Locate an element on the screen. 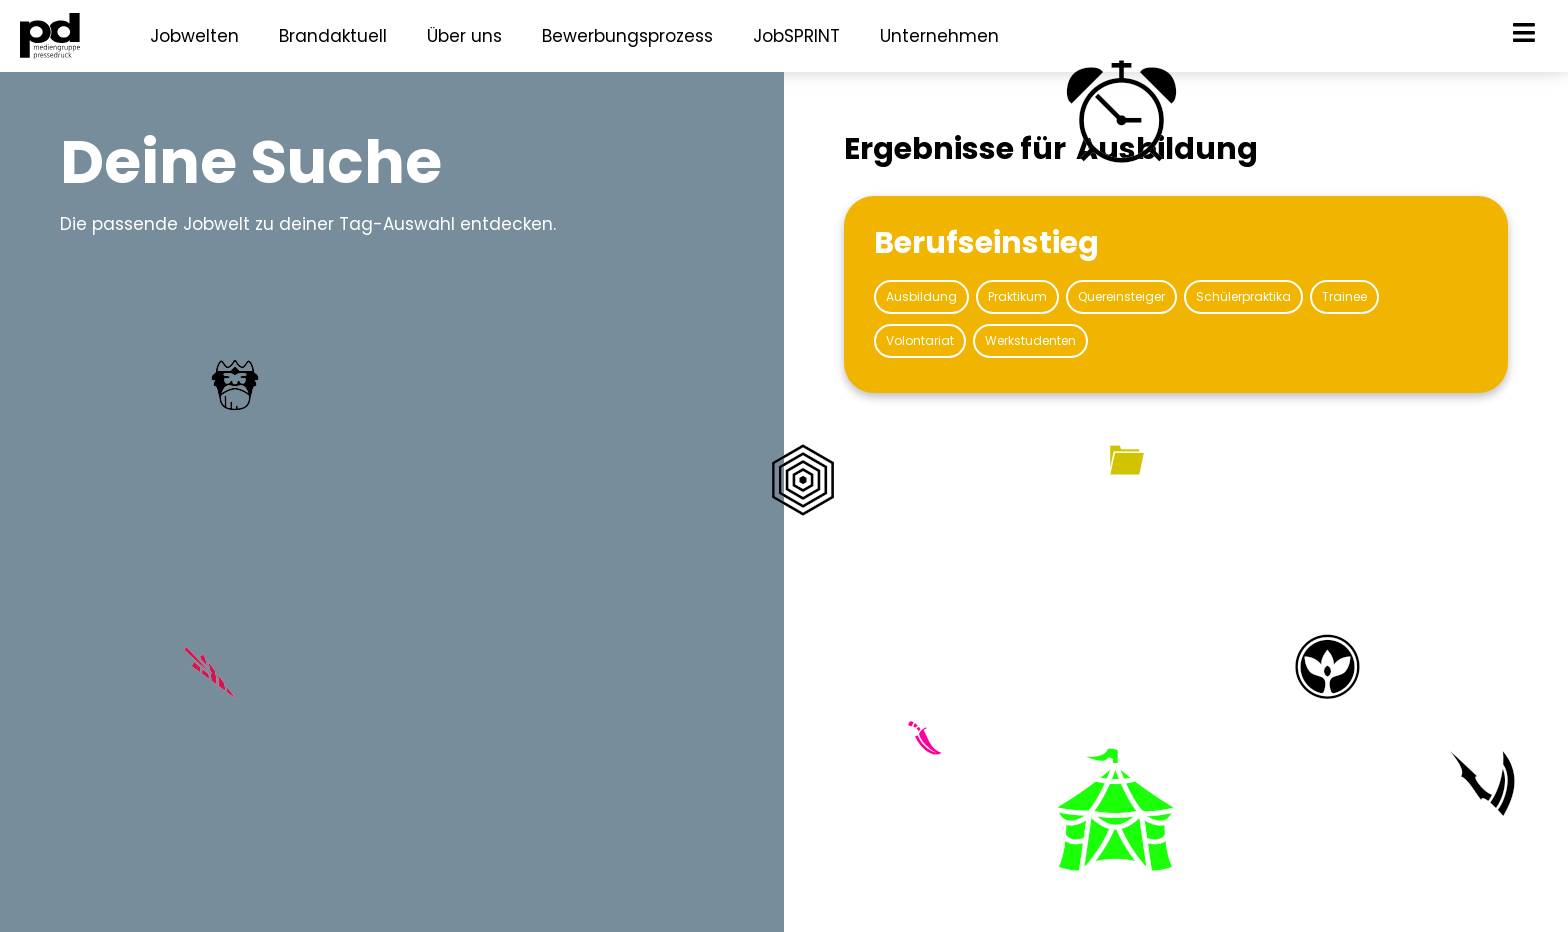  select the old king character or unit is located at coordinates (235, 385).